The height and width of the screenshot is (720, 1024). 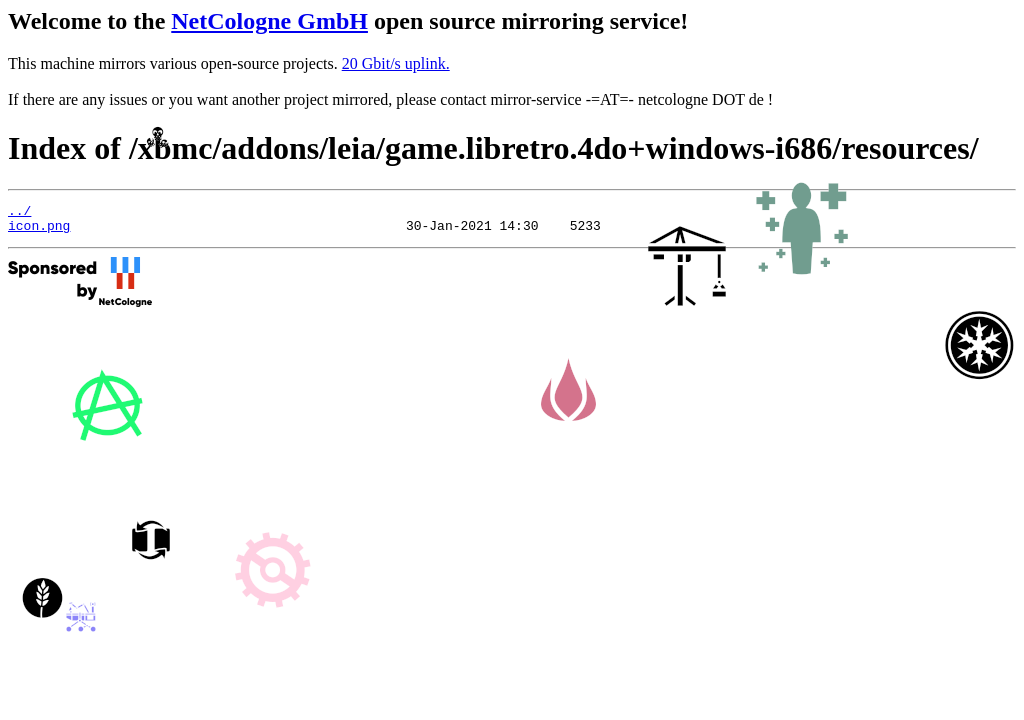 What do you see at coordinates (151, 540) in the screenshot?
I see `swap or exchange cards` at bounding box center [151, 540].